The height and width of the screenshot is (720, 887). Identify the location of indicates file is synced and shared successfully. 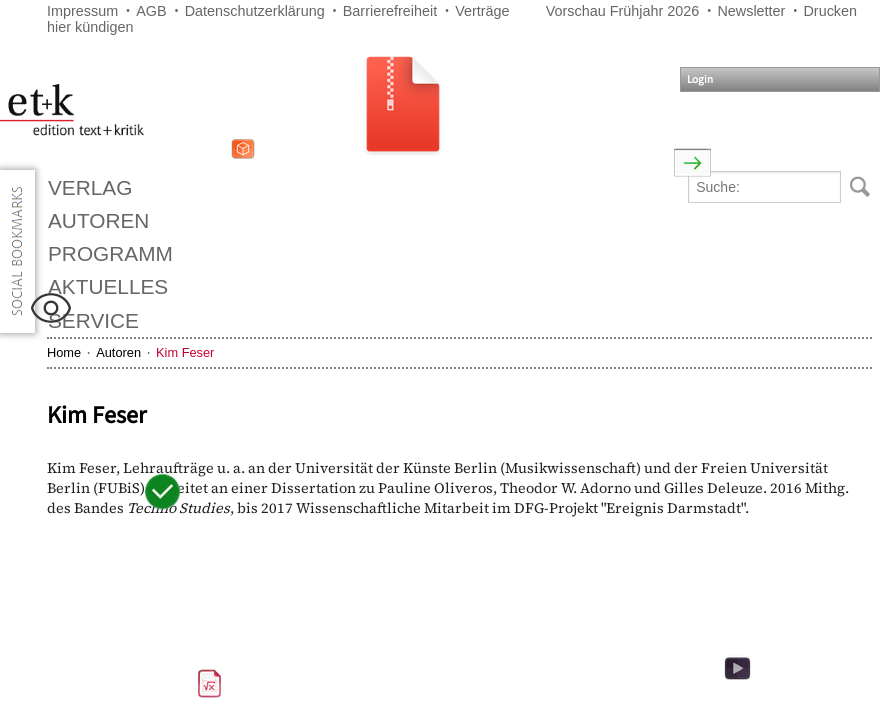
(162, 491).